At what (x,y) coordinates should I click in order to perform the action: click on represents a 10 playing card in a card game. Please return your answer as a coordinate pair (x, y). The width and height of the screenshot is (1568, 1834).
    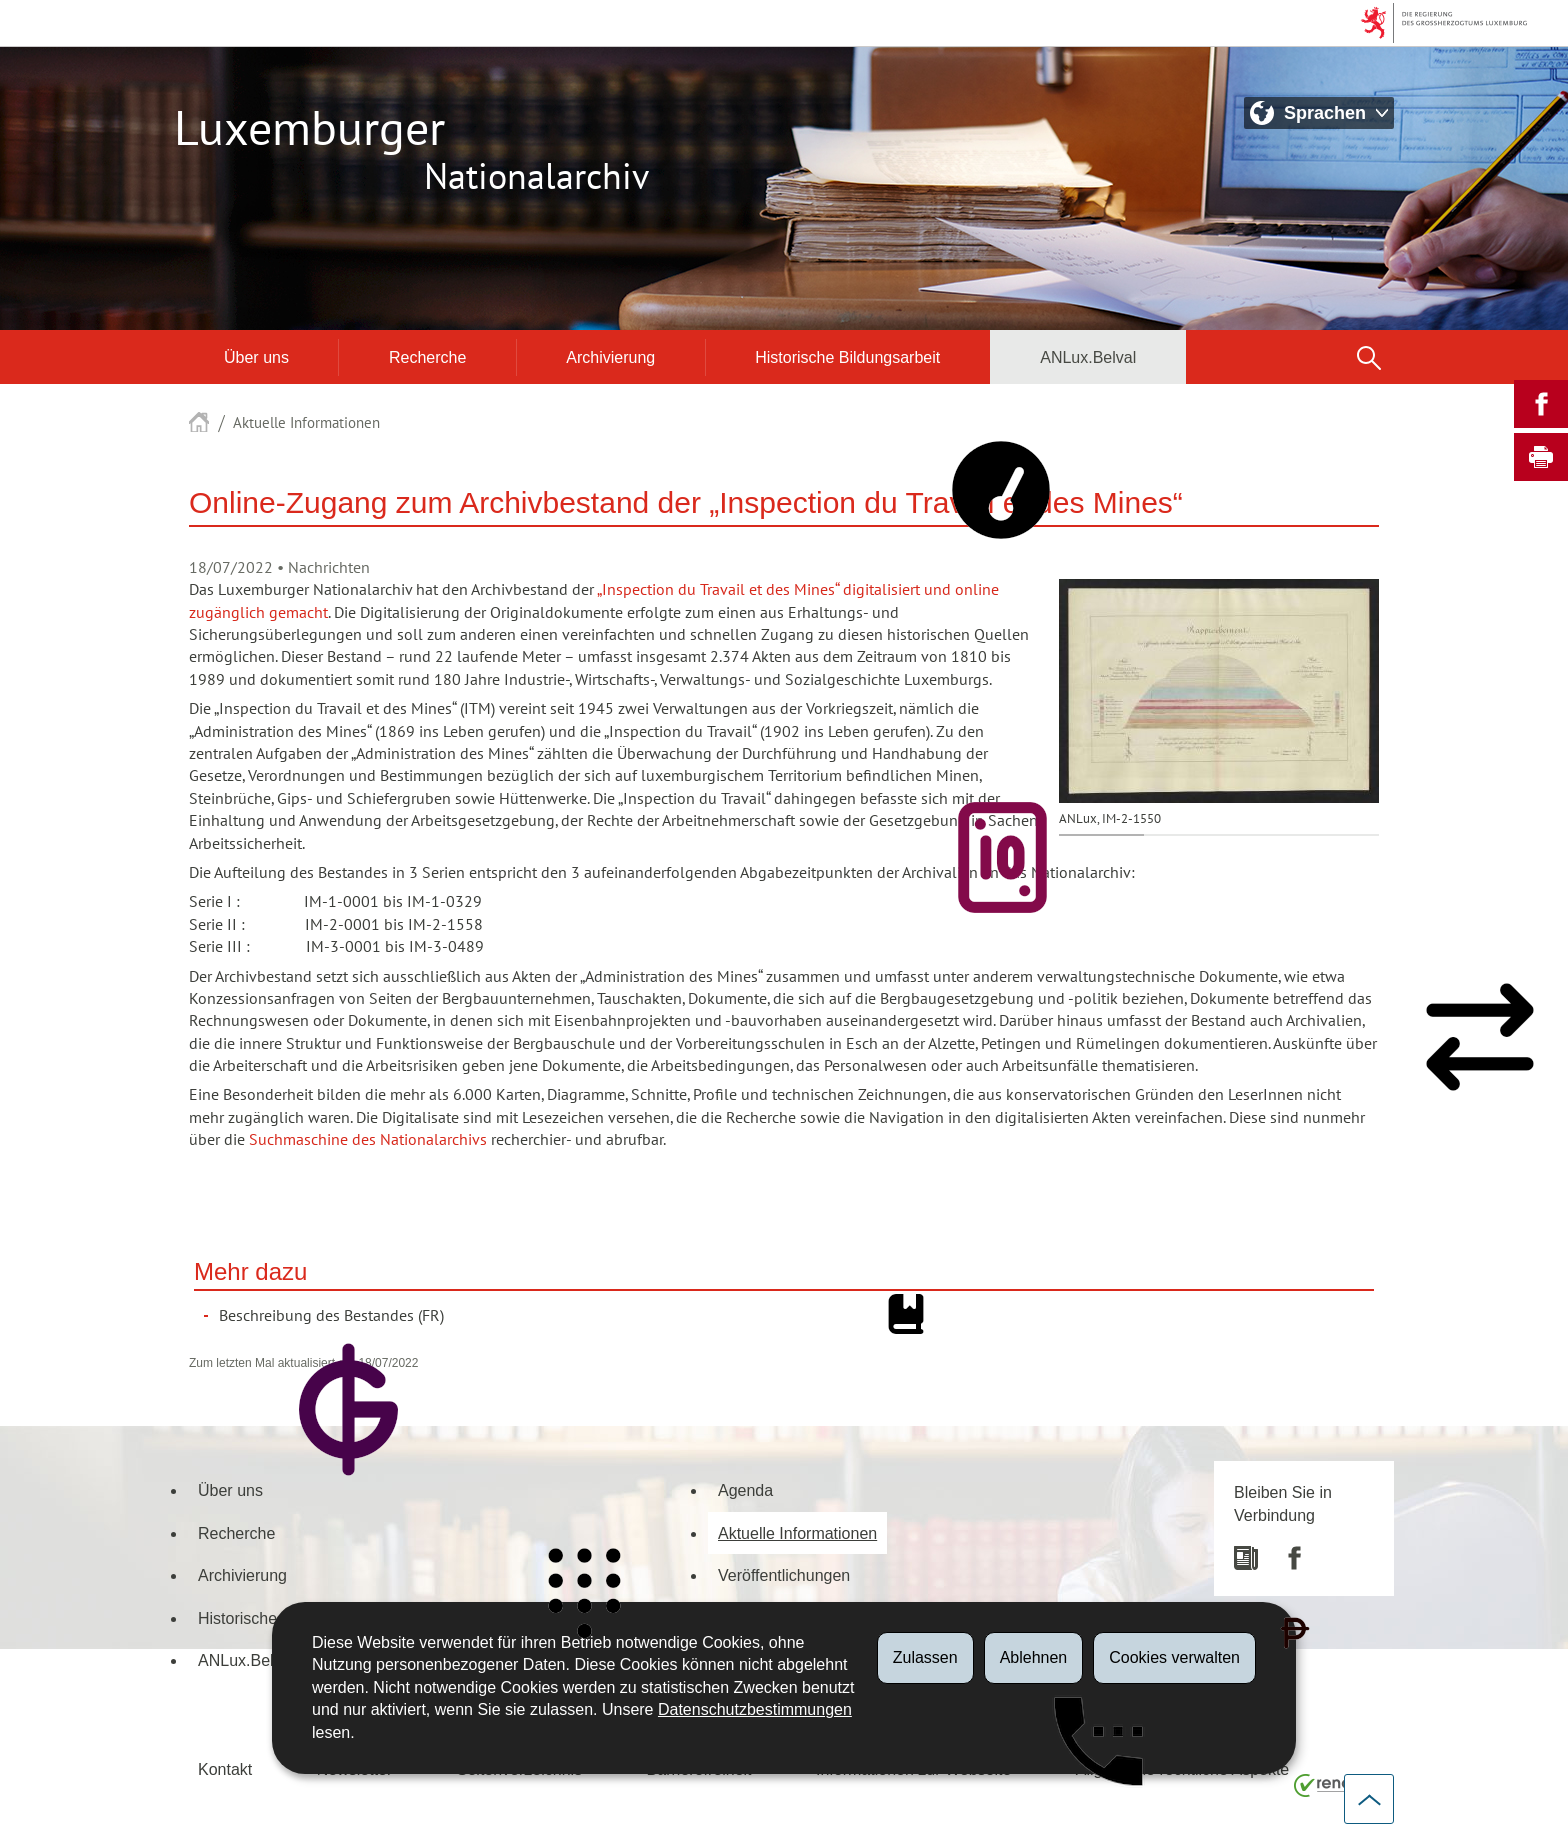
    Looking at the image, I should click on (1002, 857).